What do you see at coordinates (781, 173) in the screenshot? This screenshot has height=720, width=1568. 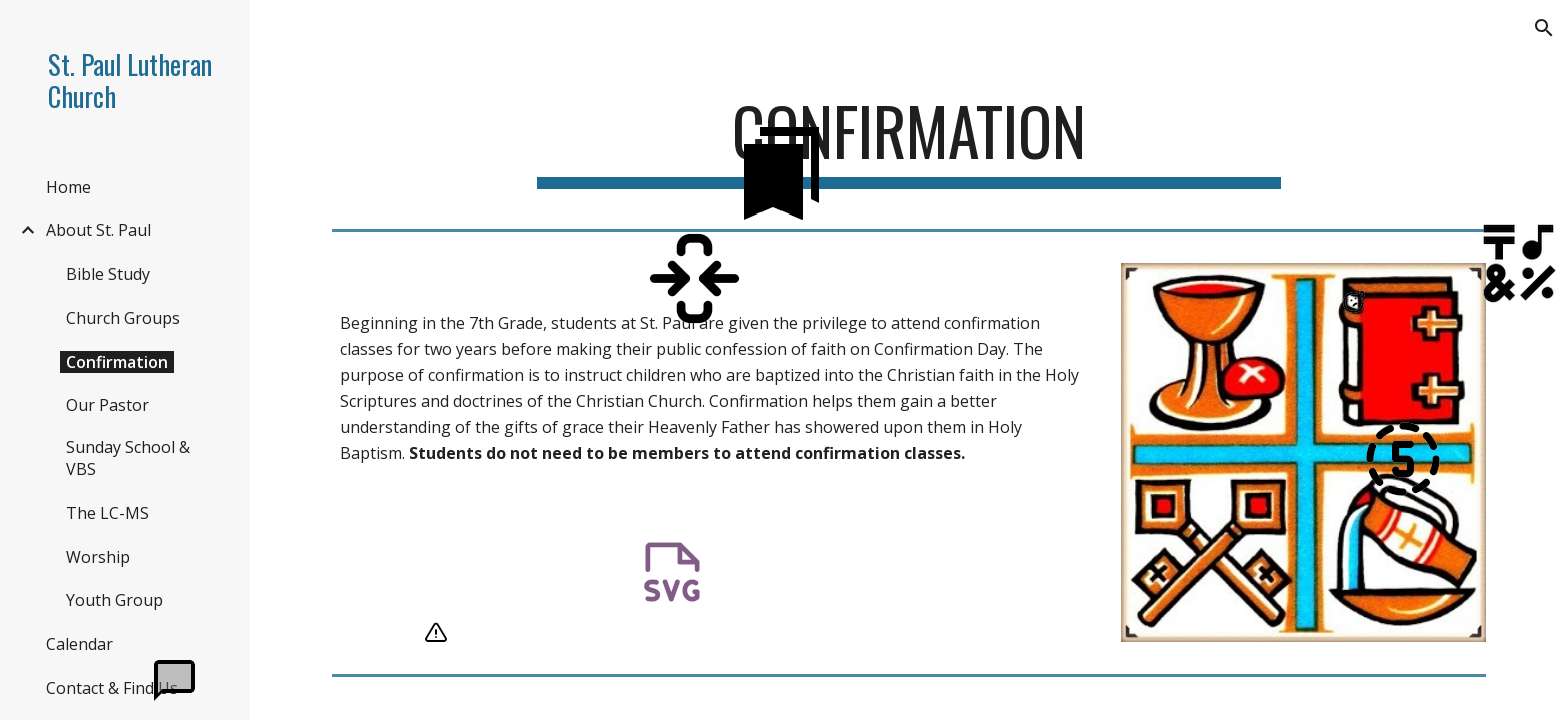 I see `view your saved bookmarks` at bounding box center [781, 173].